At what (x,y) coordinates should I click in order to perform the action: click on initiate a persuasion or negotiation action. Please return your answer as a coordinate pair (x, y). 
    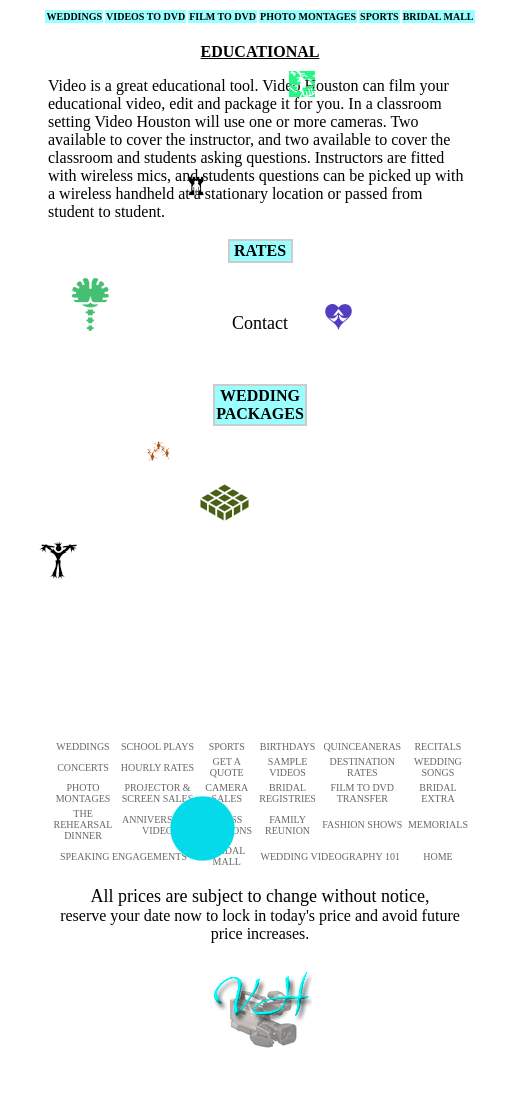
    Looking at the image, I should click on (302, 84).